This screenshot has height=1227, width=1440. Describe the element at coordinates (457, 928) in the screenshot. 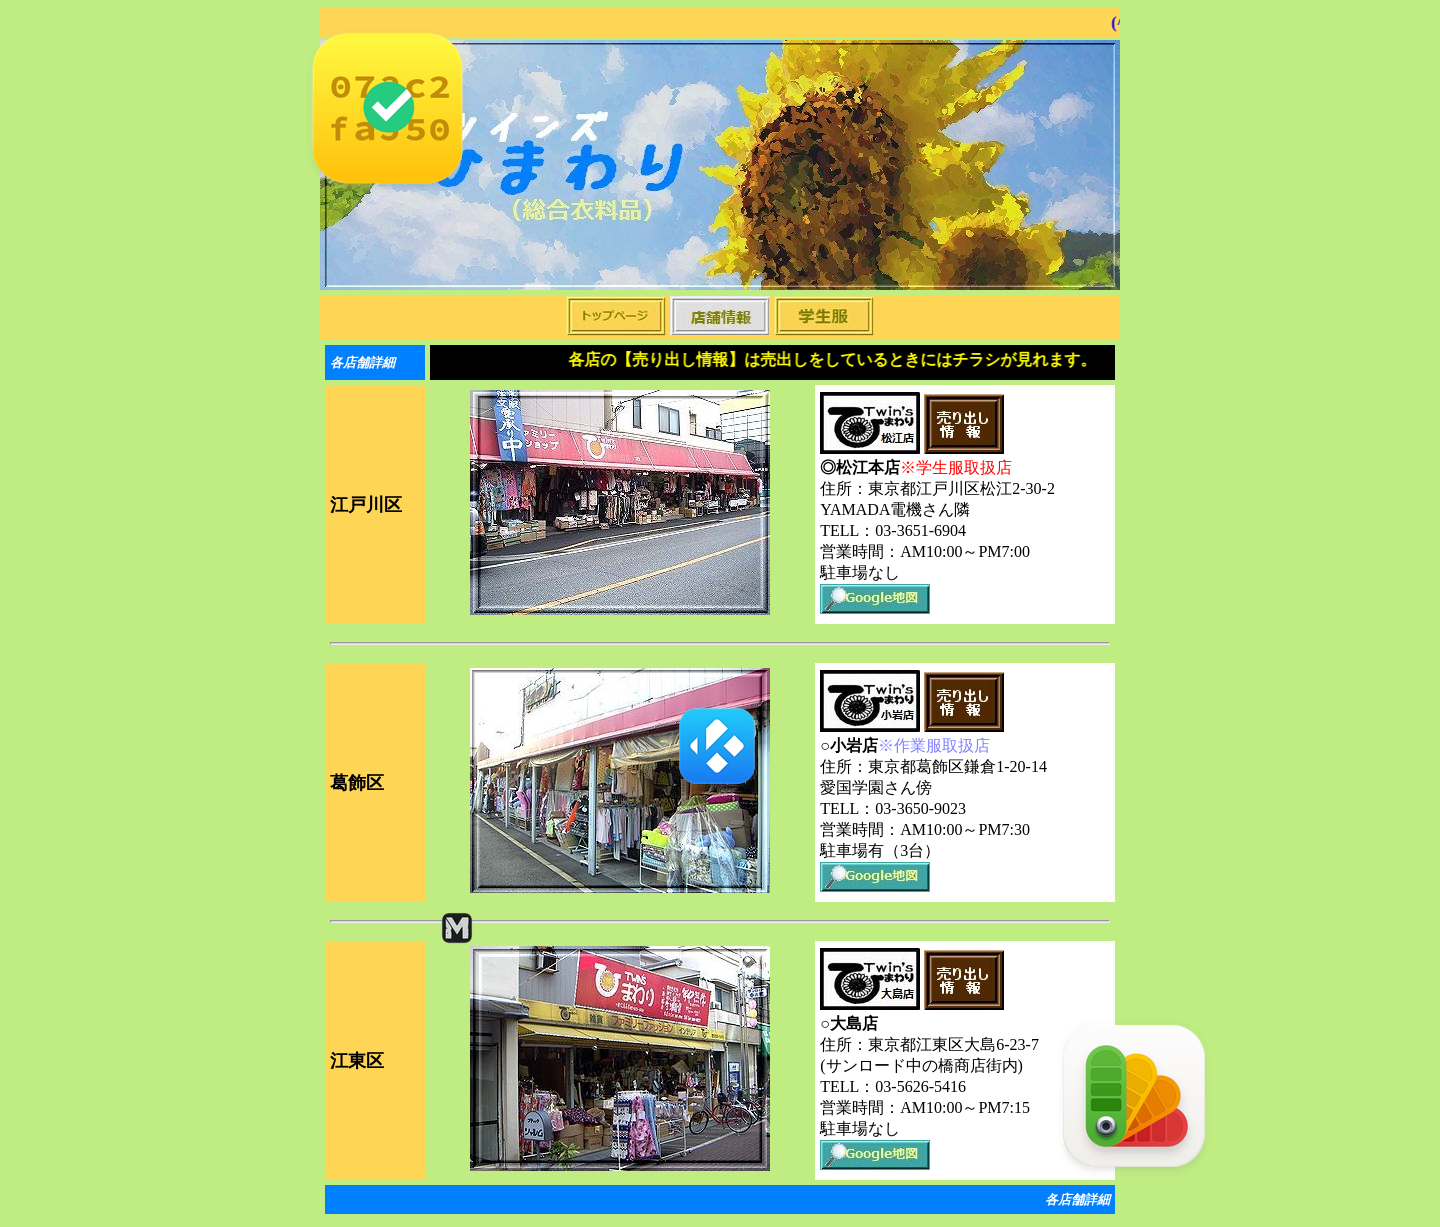

I see `launch metro exodus game` at that location.